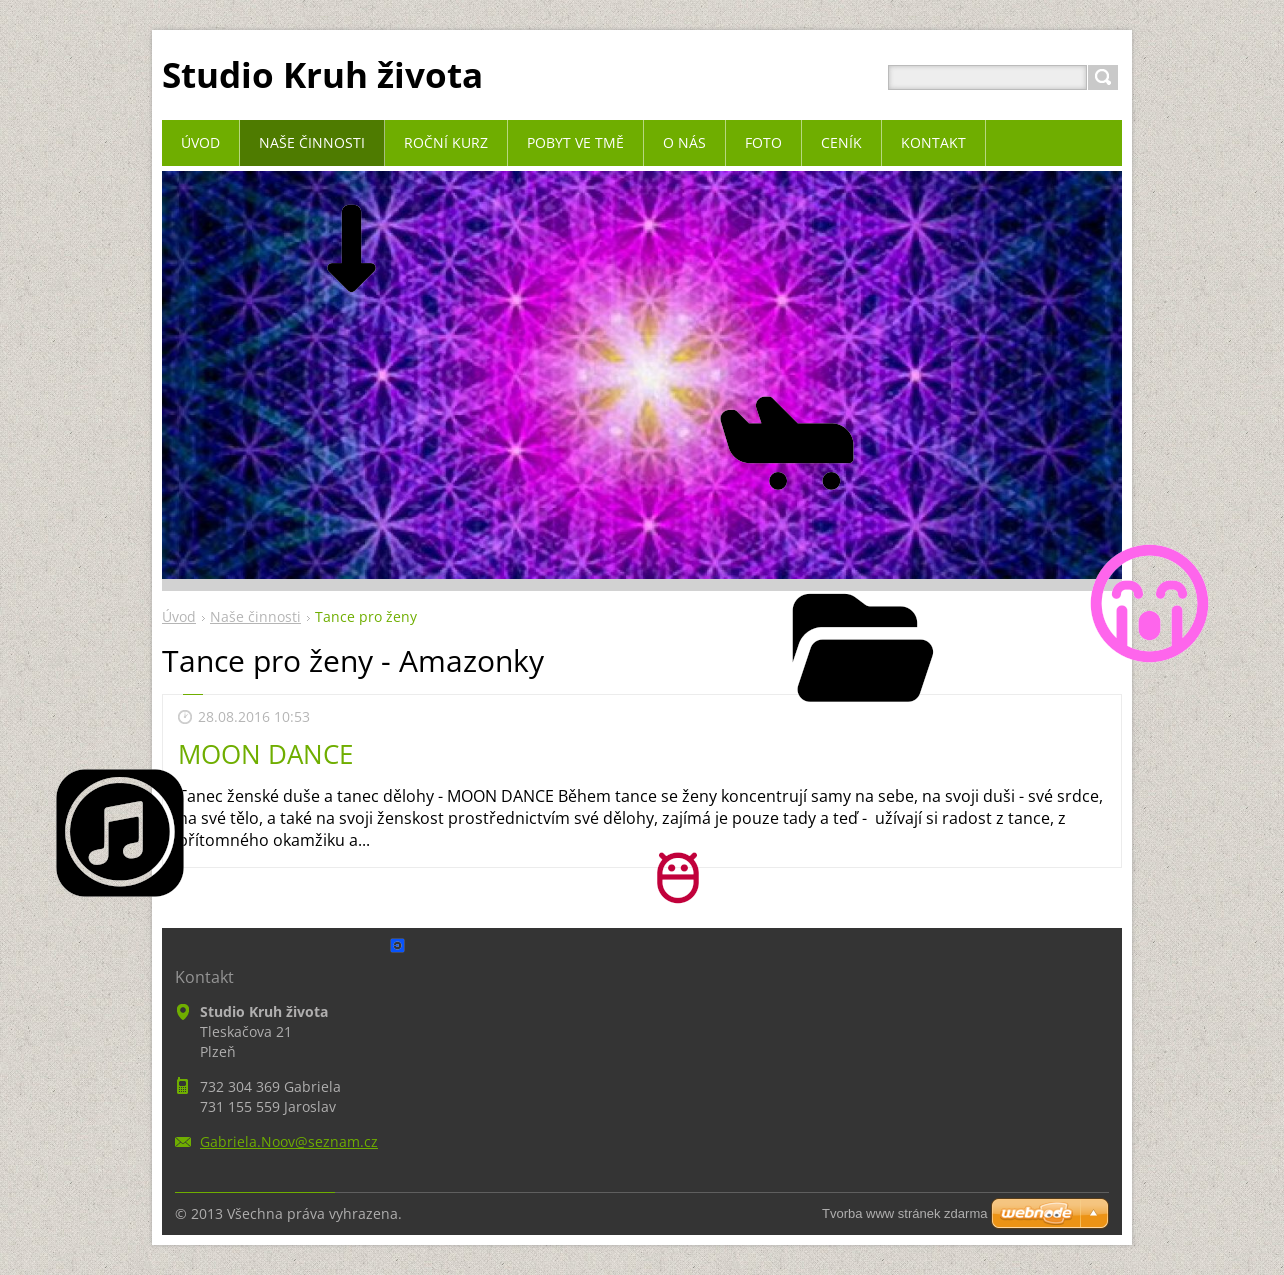  Describe the element at coordinates (351, 248) in the screenshot. I see `scroll down or view more content` at that location.